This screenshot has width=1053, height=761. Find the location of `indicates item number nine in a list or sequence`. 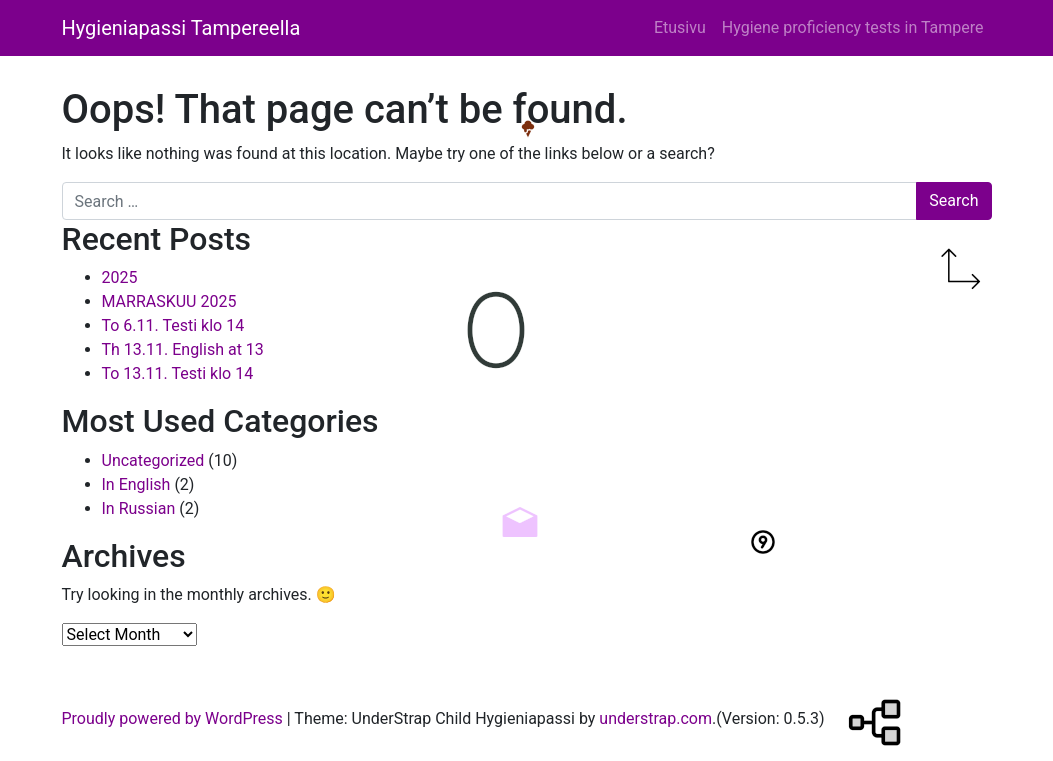

indicates item number nine in a list or sequence is located at coordinates (763, 542).